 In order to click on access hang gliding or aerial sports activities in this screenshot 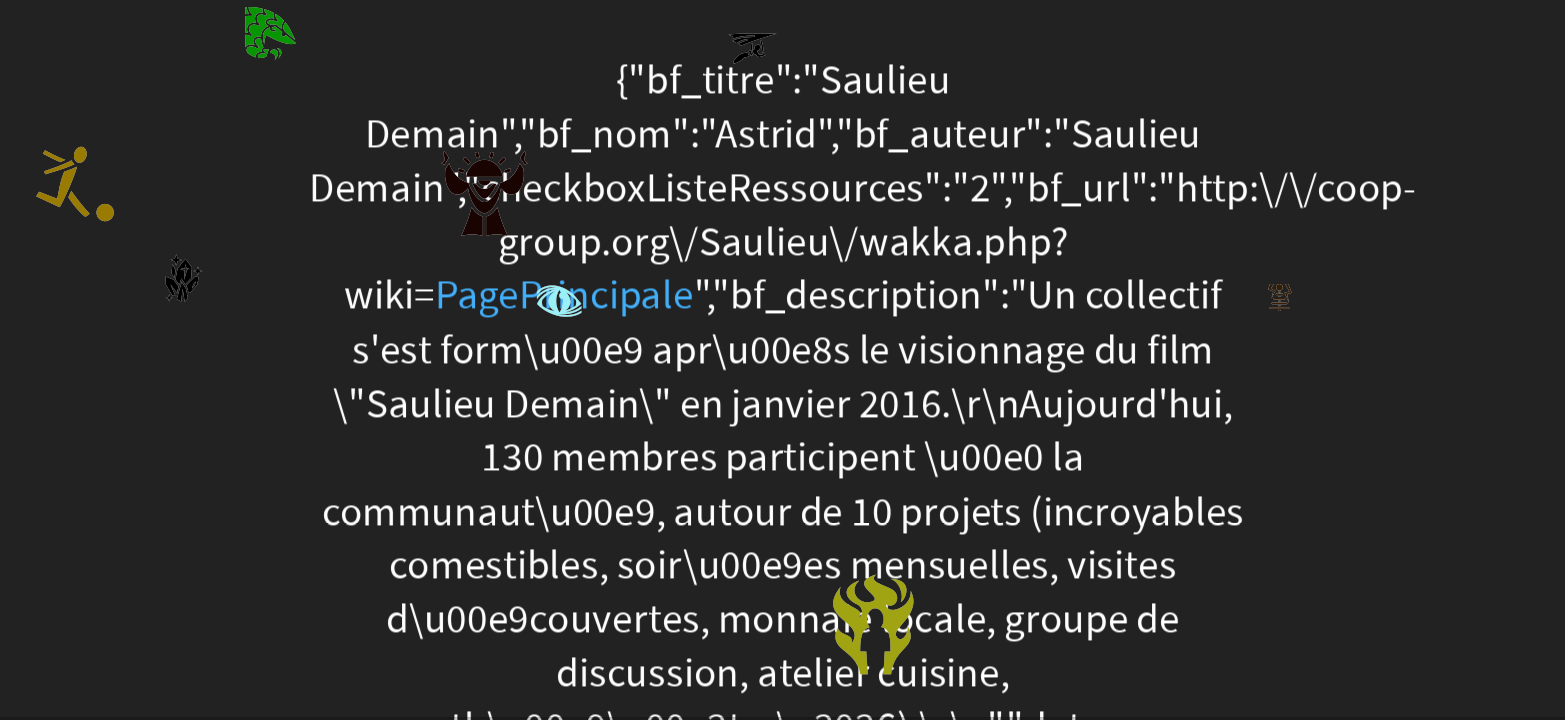, I will do `click(752, 48)`.